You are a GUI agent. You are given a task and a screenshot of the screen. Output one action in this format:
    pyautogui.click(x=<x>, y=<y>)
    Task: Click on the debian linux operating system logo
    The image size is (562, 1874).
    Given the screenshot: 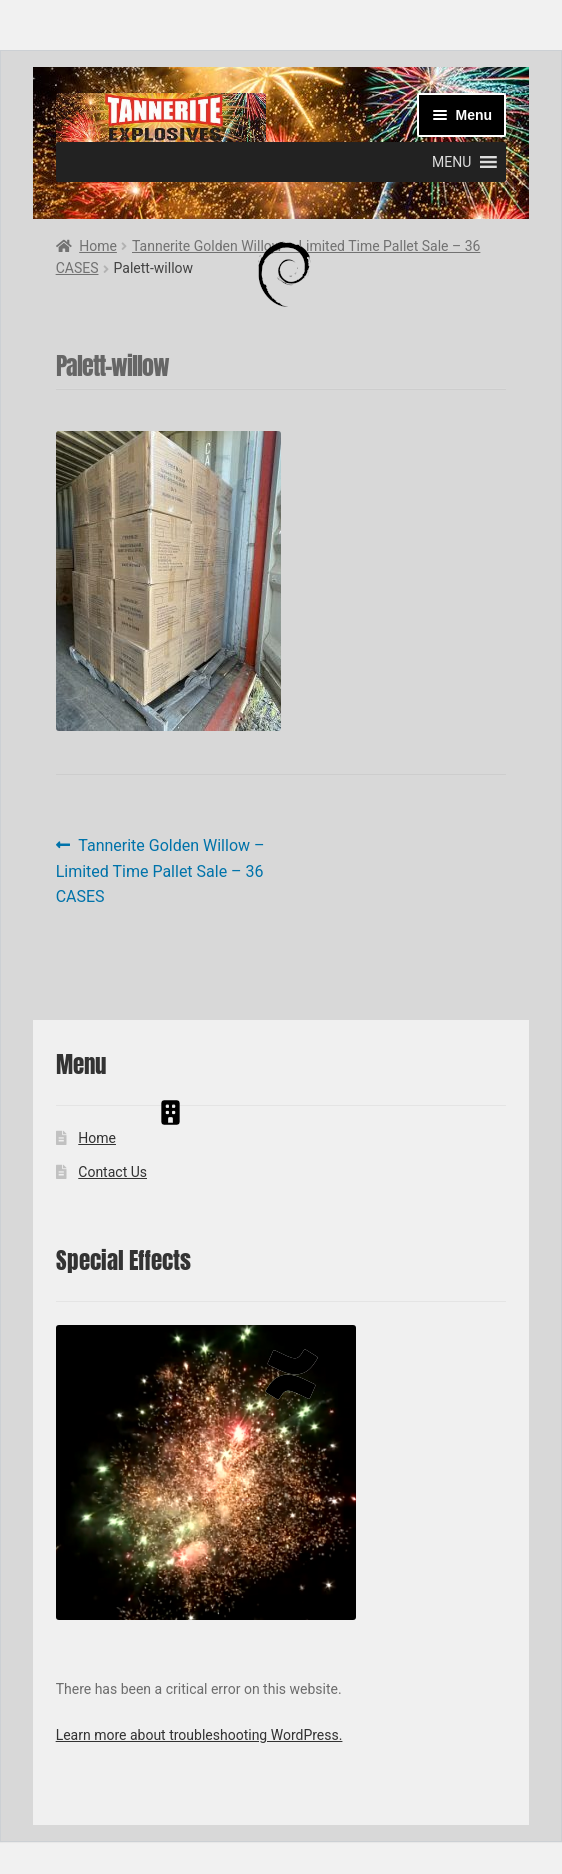 What is the action you would take?
    pyautogui.click(x=284, y=274)
    